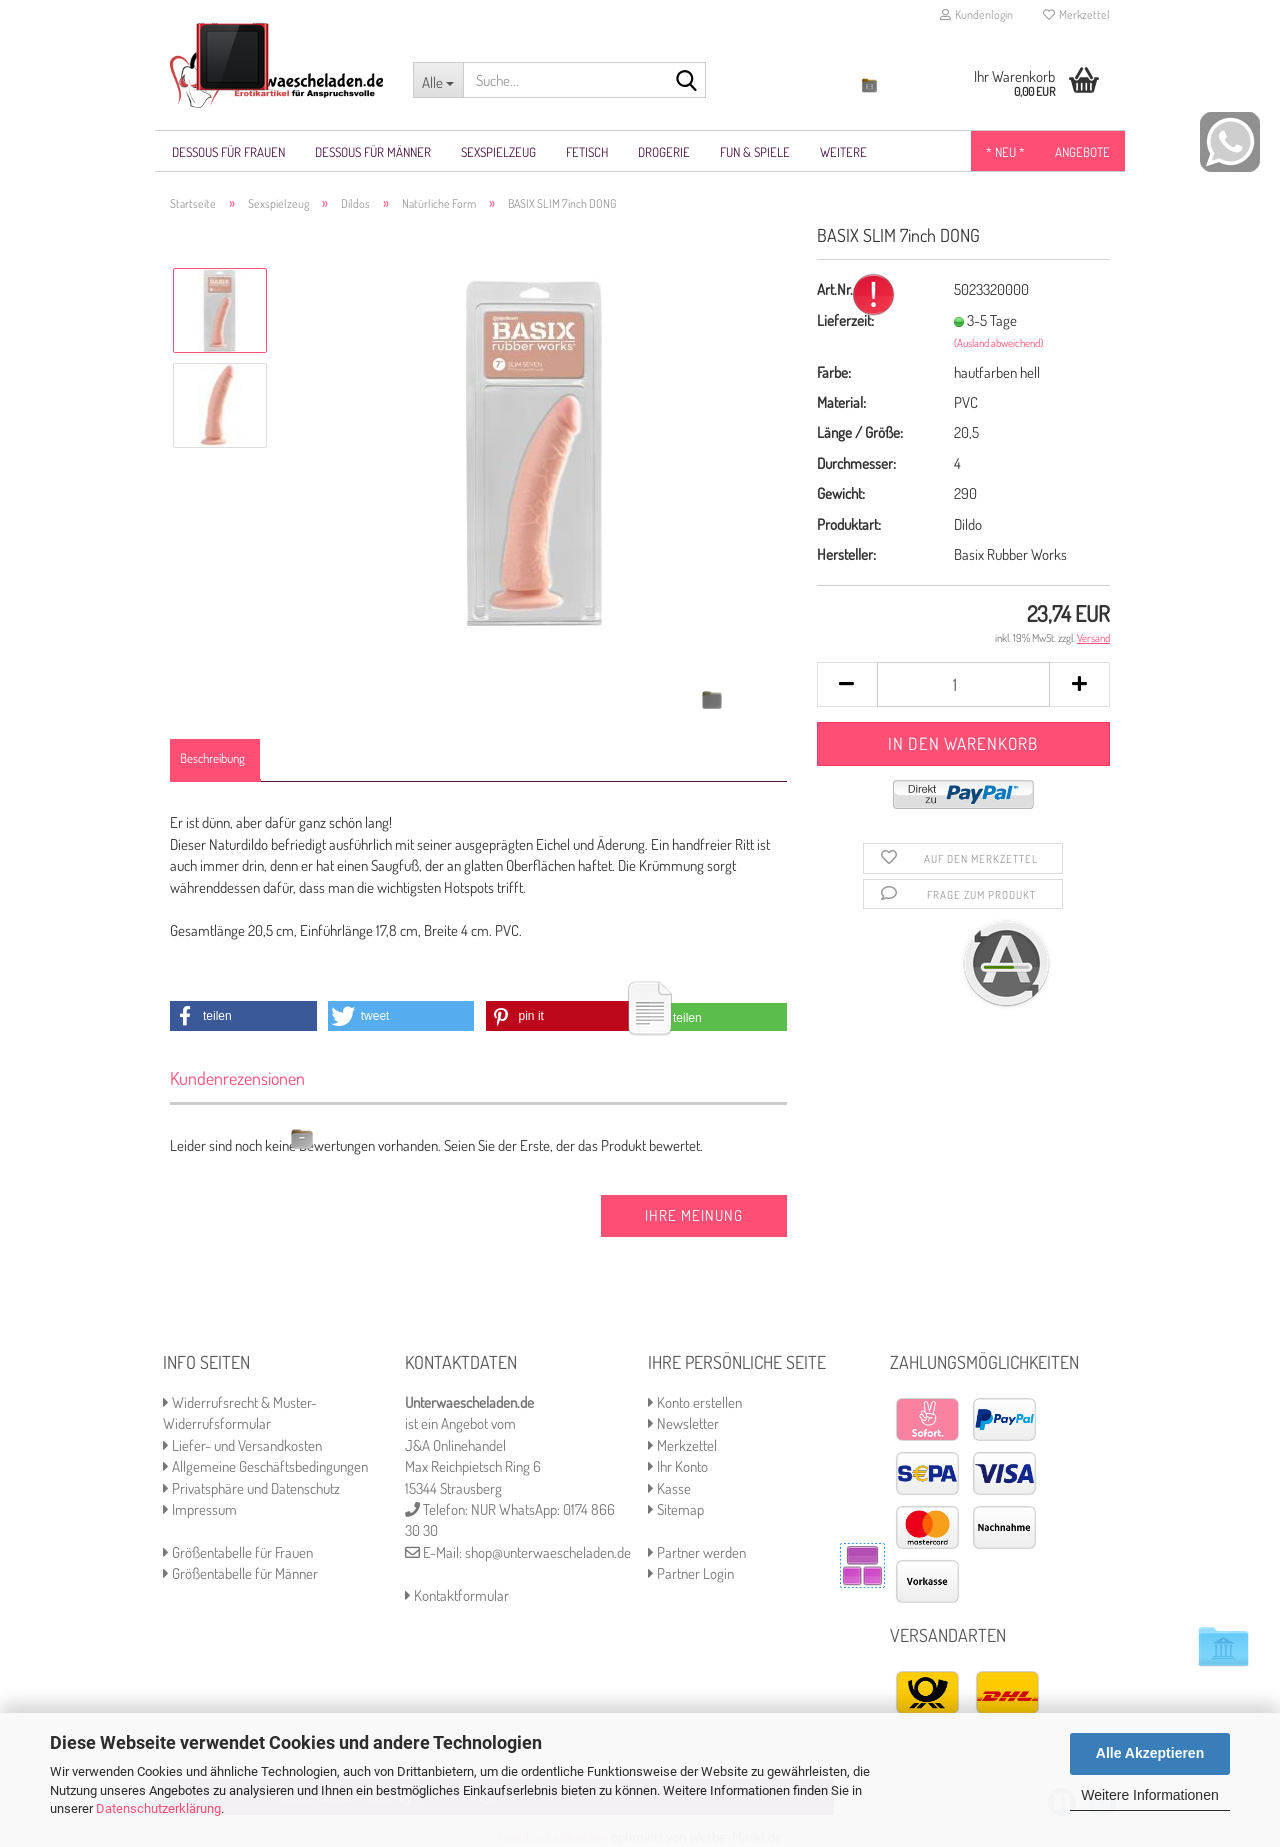  Describe the element at coordinates (232, 56) in the screenshot. I see `represents a connected iPod nano device` at that location.